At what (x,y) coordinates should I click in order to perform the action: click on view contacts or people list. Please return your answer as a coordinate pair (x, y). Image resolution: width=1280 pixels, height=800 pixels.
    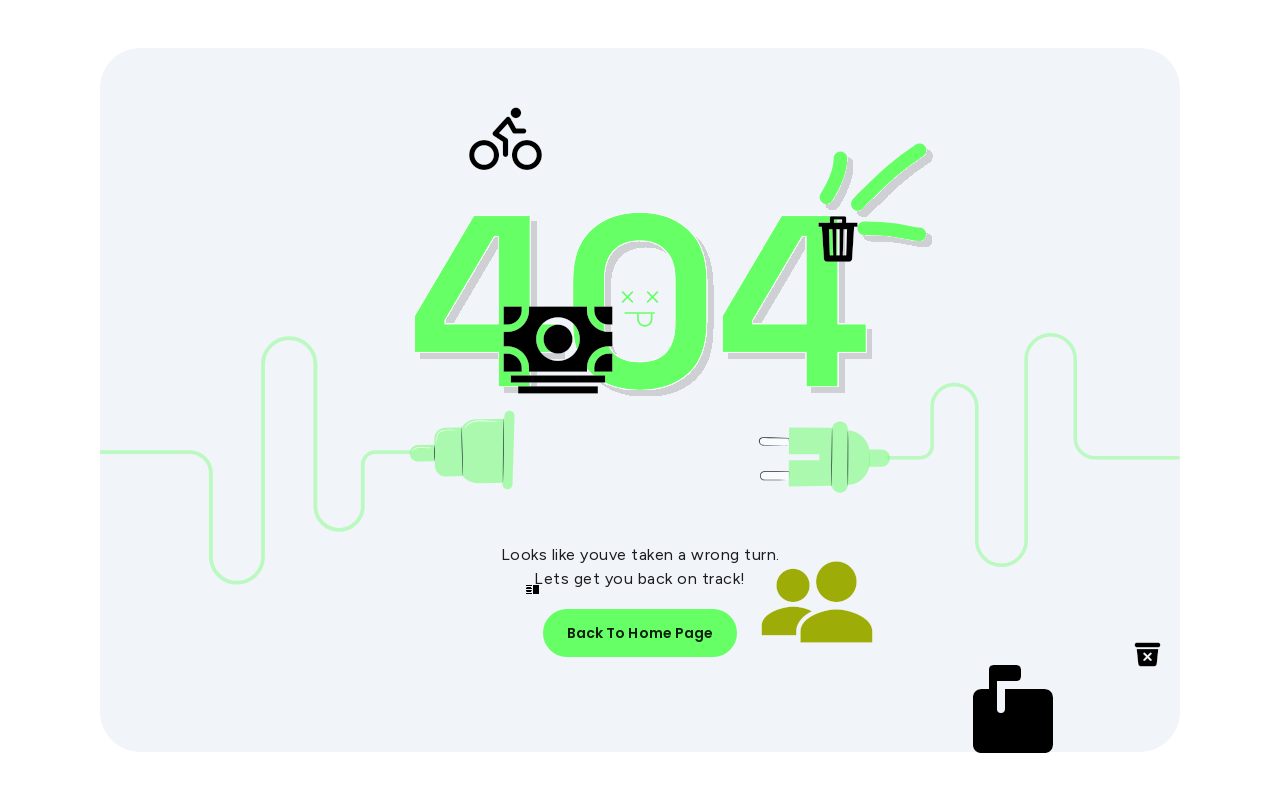
    Looking at the image, I should click on (817, 602).